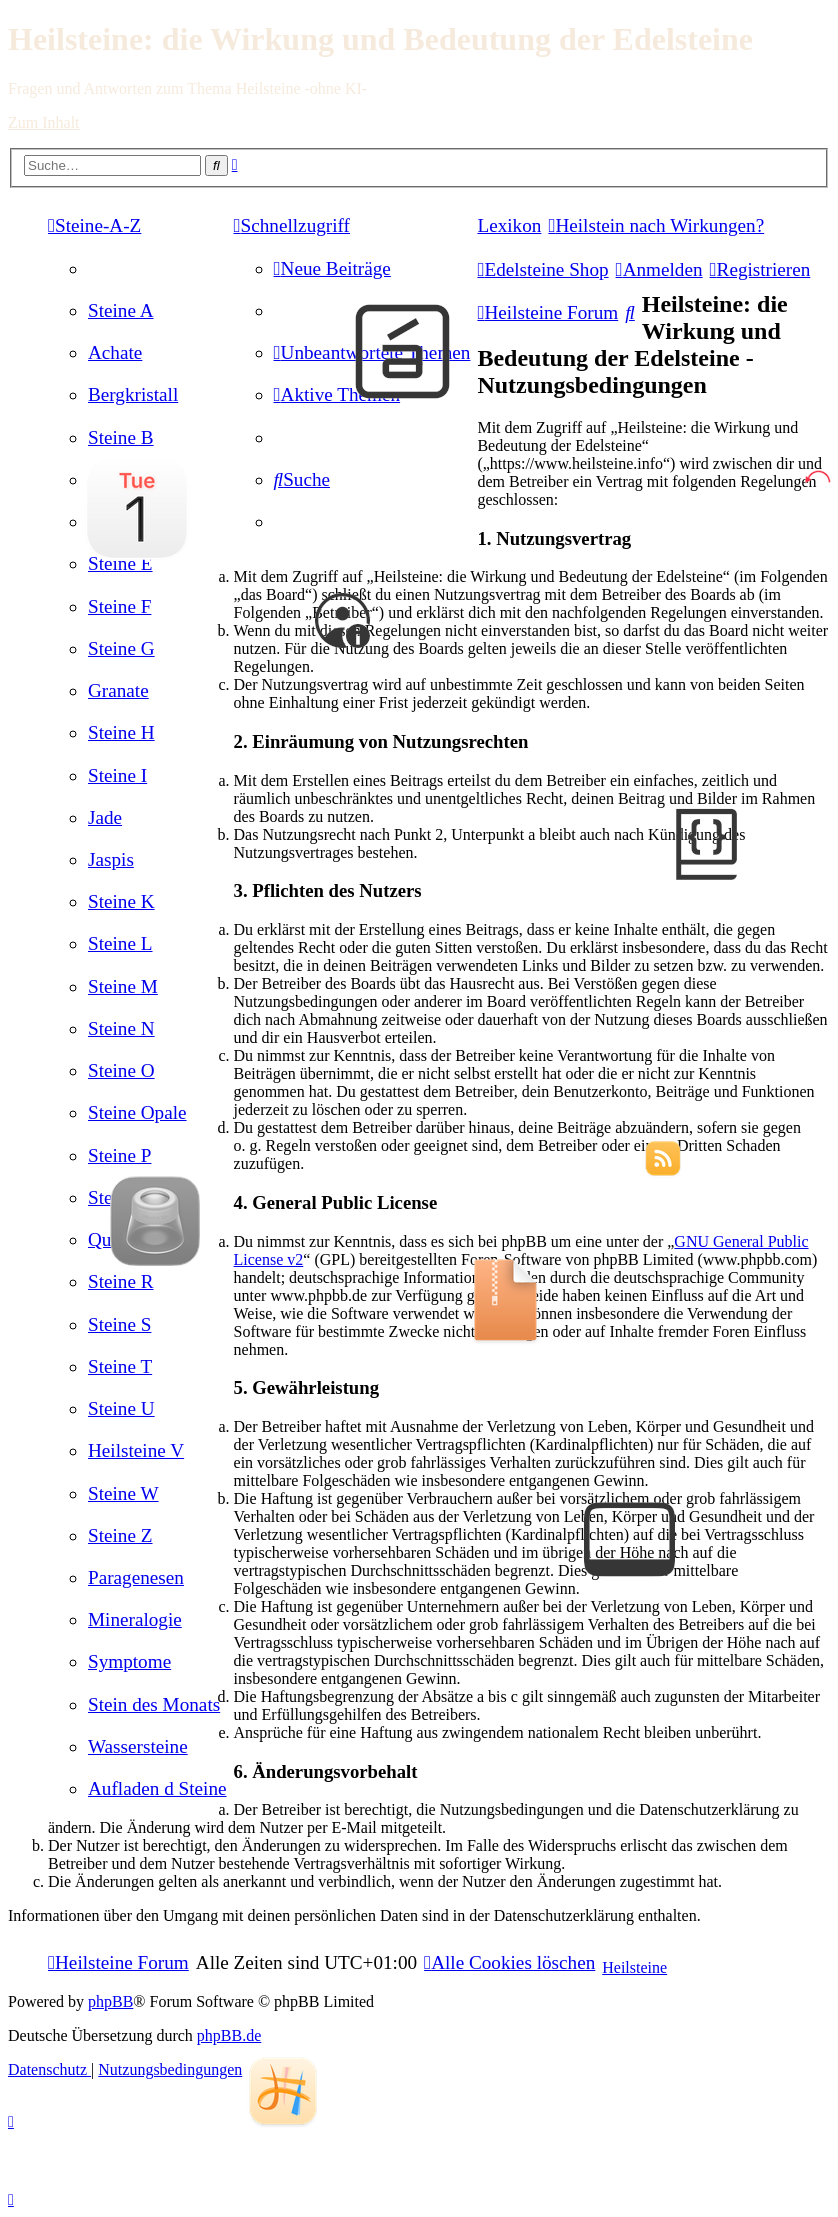 This screenshot has height=2217, width=838. What do you see at coordinates (706, 844) in the screenshot?
I see `open developer documentation` at bounding box center [706, 844].